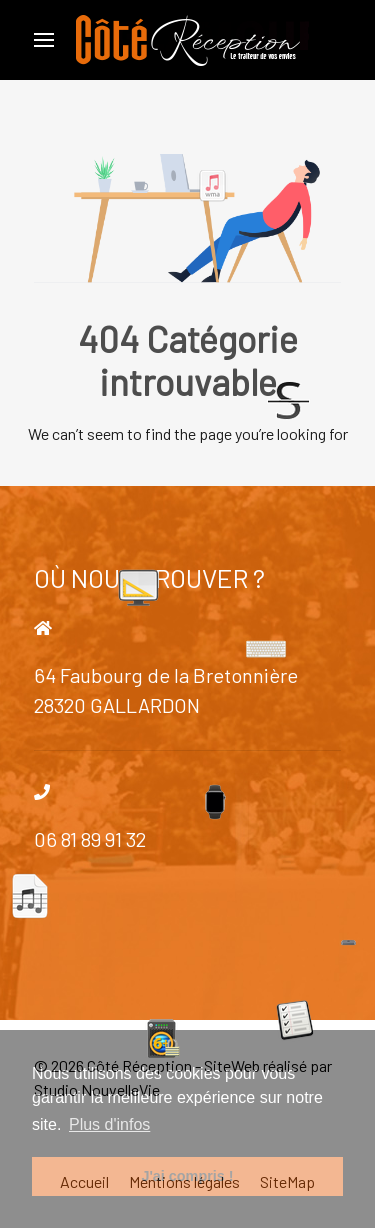 The height and width of the screenshot is (1228, 375). What do you see at coordinates (161, 1038) in the screenshot?
I see `locked RAID 6+ storage array` at bounding box center [161, 1038].